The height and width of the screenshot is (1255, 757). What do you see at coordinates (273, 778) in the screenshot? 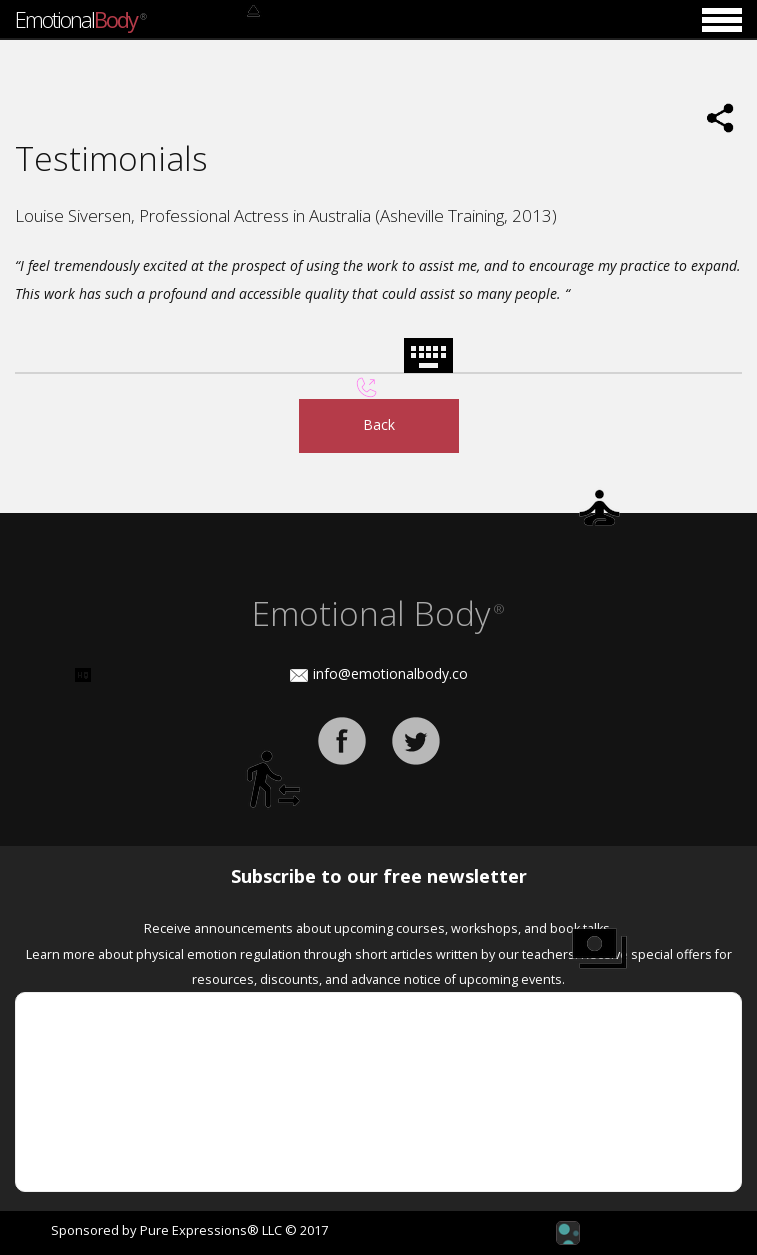
I see `transfer between transit lines or platforms` at bounding box center [273, 778].